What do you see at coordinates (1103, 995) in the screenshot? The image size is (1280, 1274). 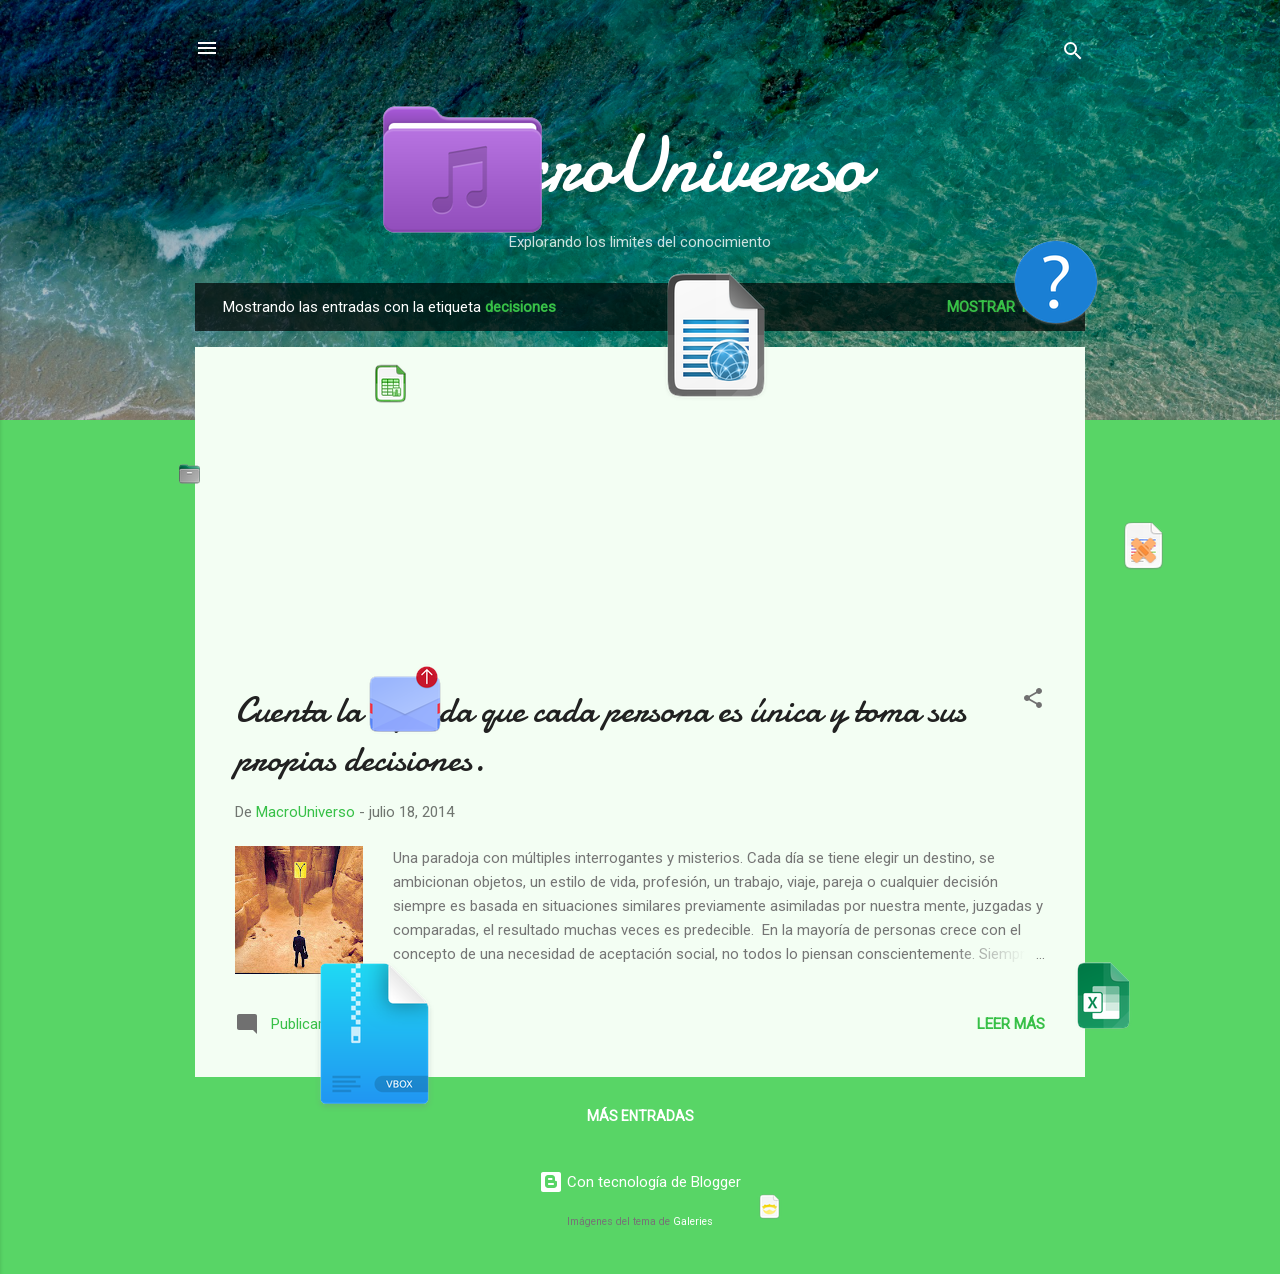 I see `open microsoft excel spreadsheet file` at bounding box center [1103, 995].